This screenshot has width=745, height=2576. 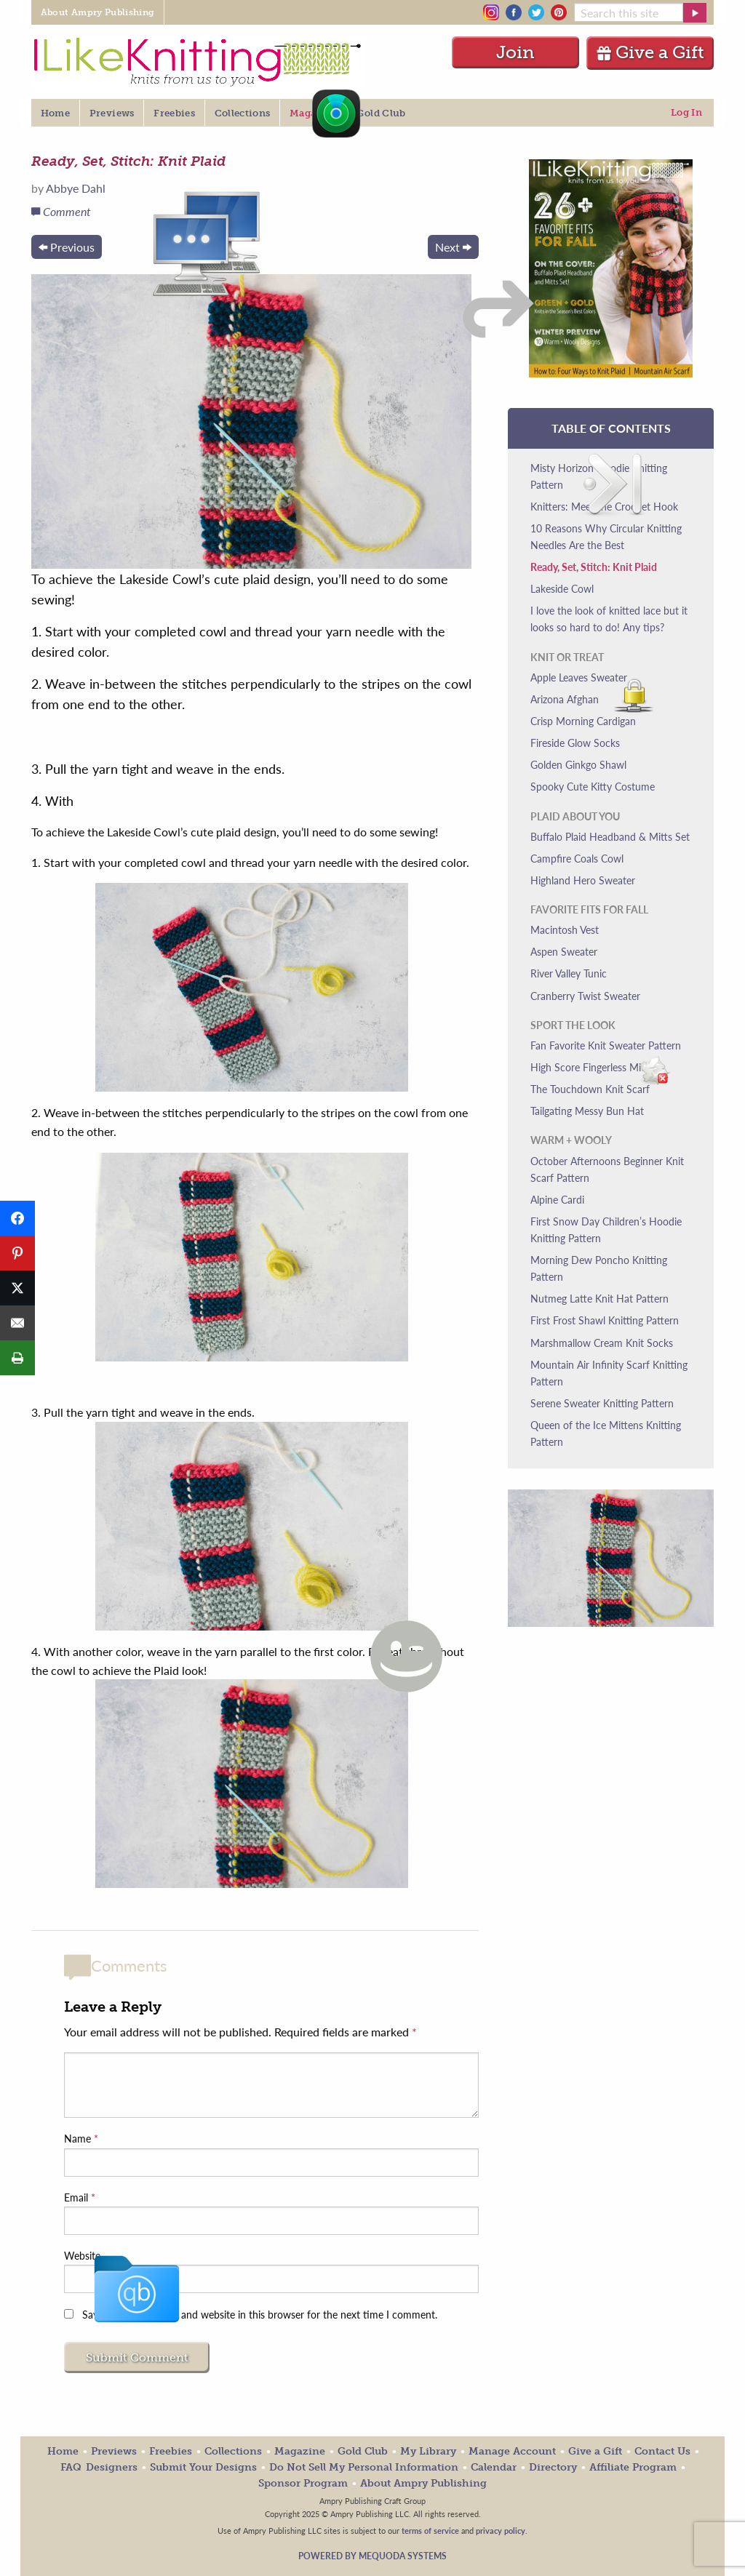 What do you see at coordinates (634, 696) in the screenshot?
I see `connect to a virtual private network` at bounding box center [634, 696].